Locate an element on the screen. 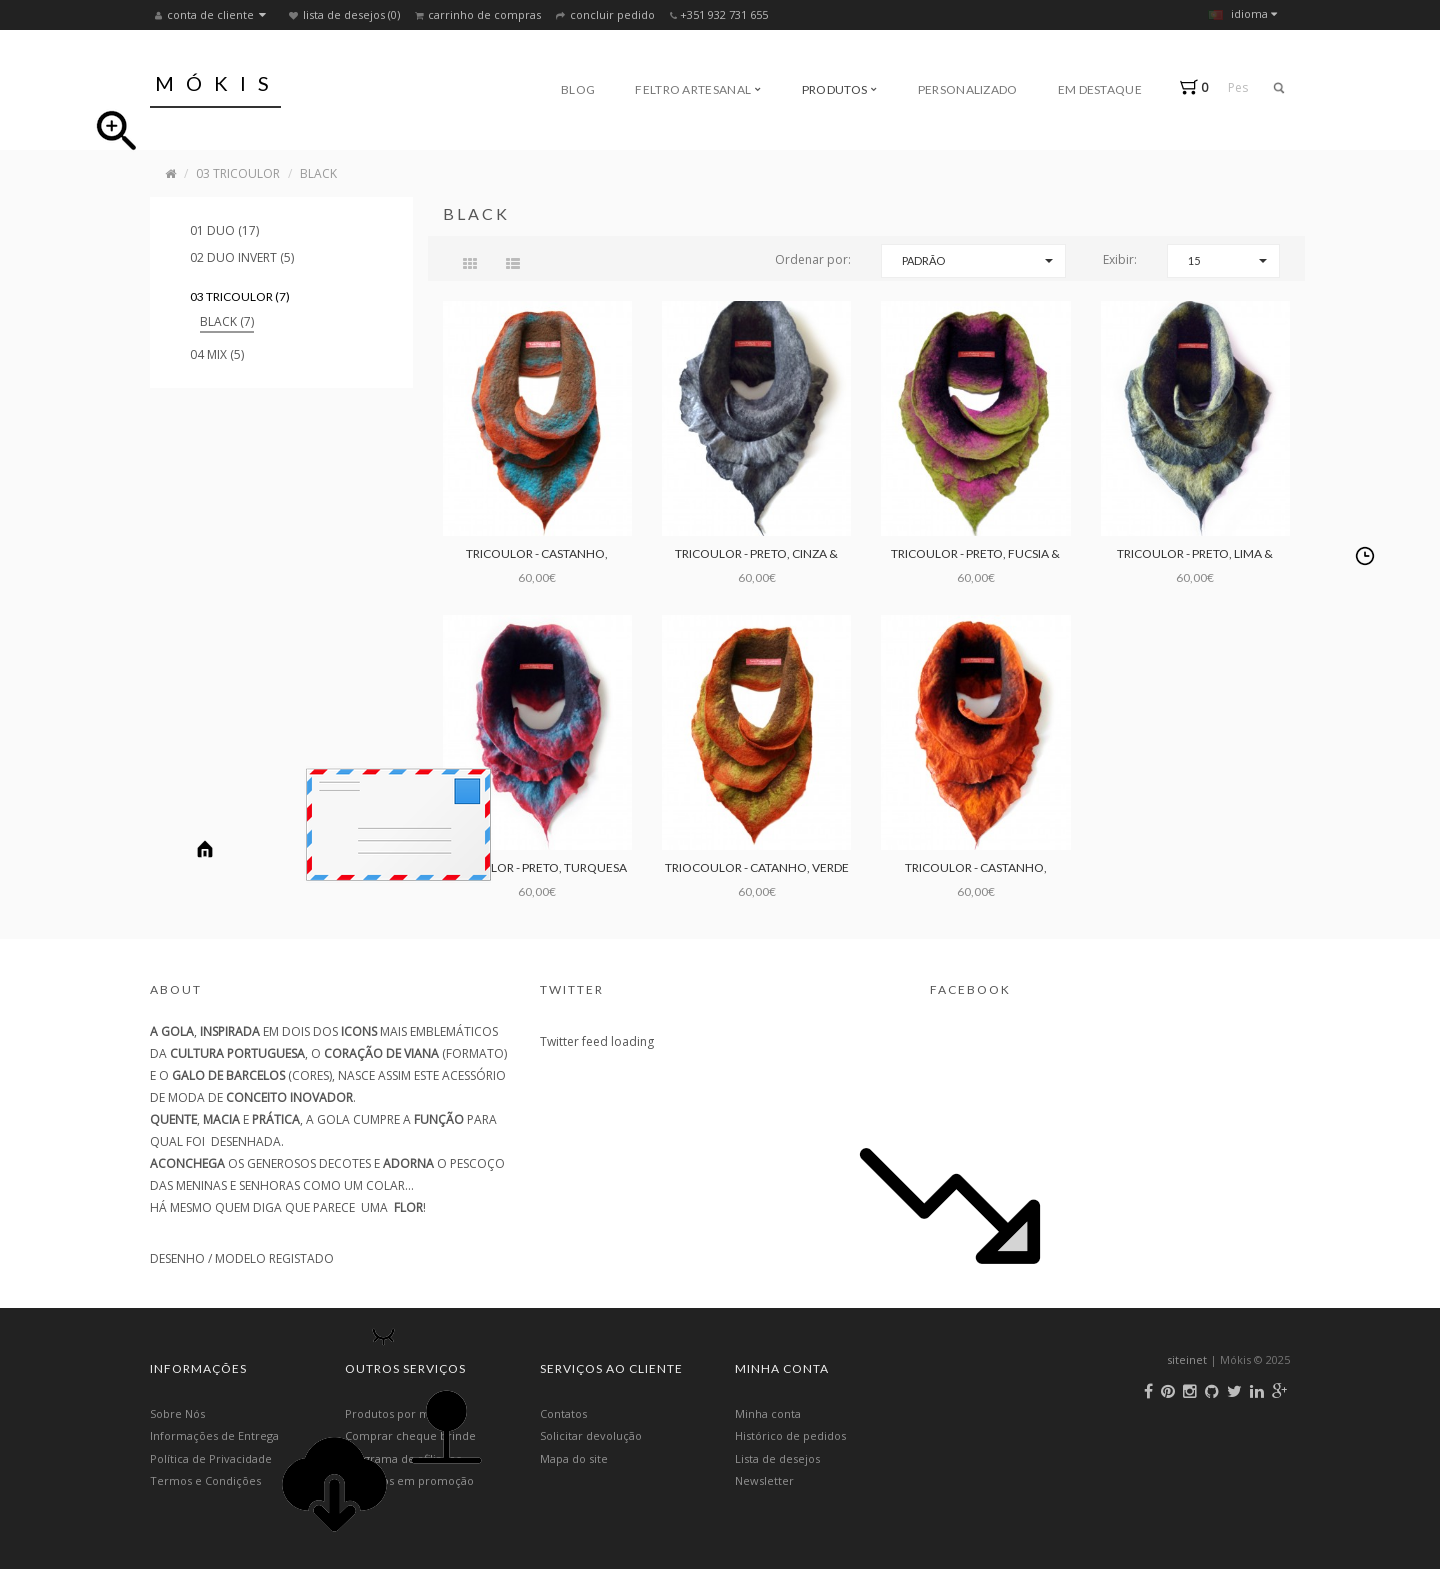  view time or clock settings is located at coordinates (1365, 556).